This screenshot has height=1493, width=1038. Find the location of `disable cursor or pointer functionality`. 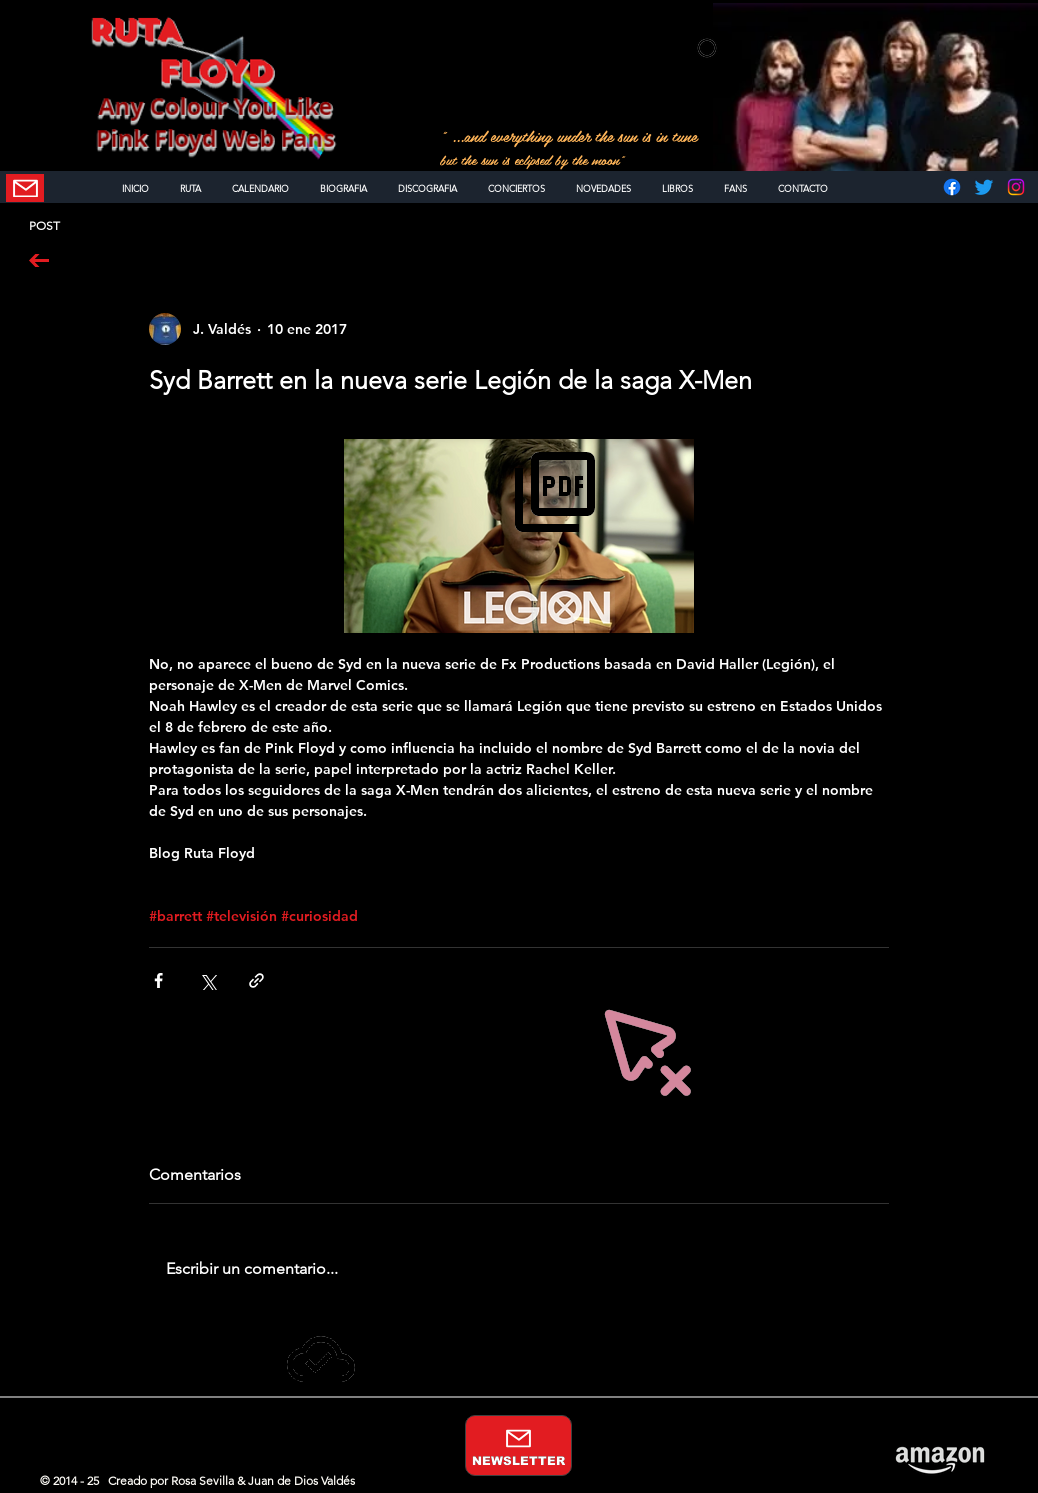

disable cursor or pointer functionality is located at coordinates (643, 1048).